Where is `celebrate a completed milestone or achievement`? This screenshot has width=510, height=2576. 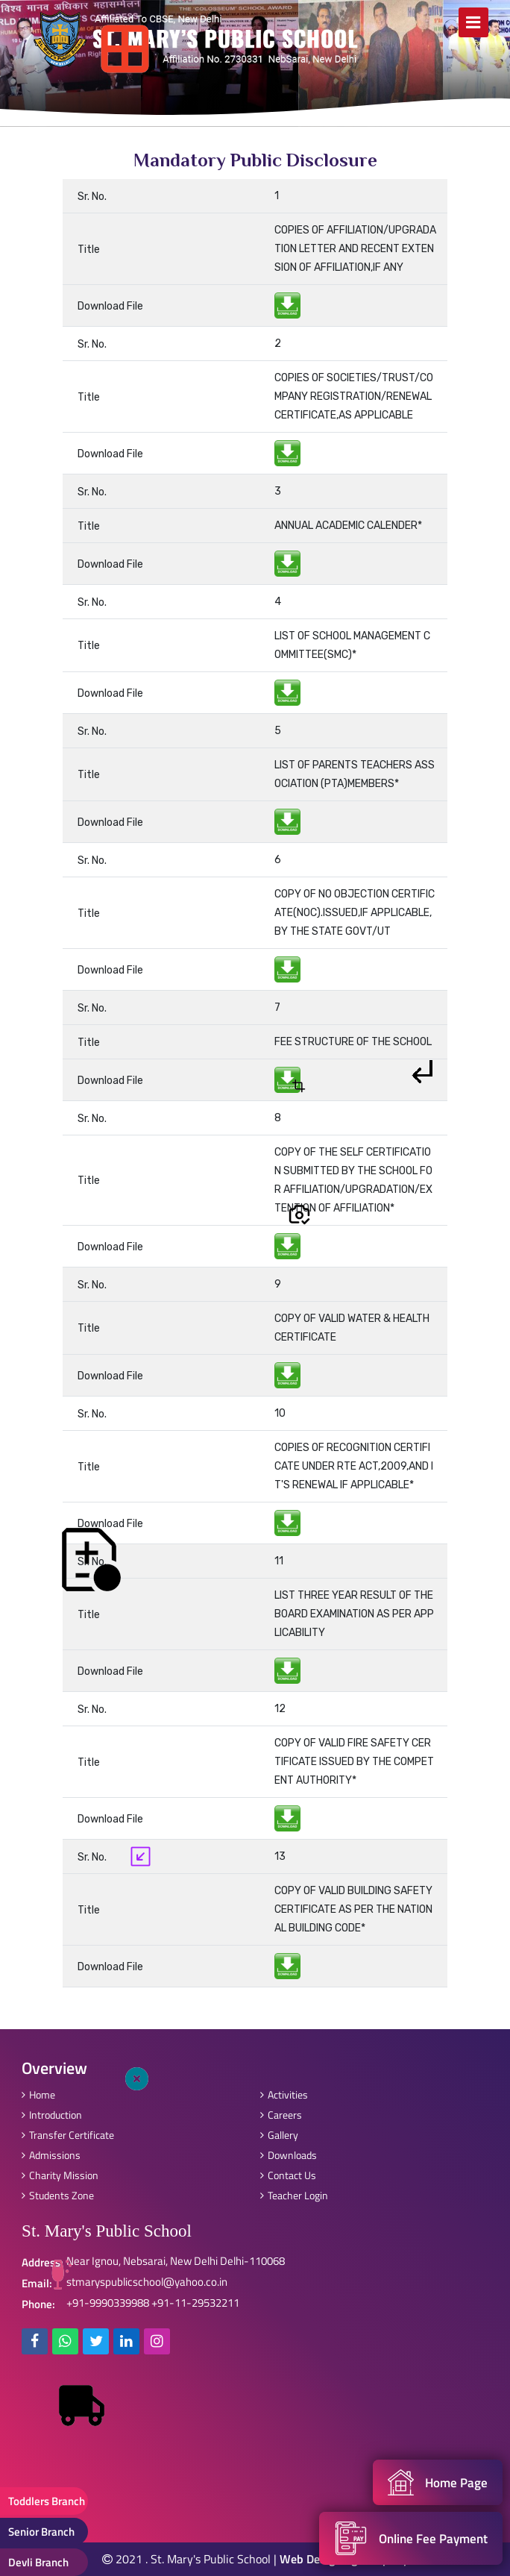
celebrate a completed milestone or achievement is located at coordinates (59, 2275).